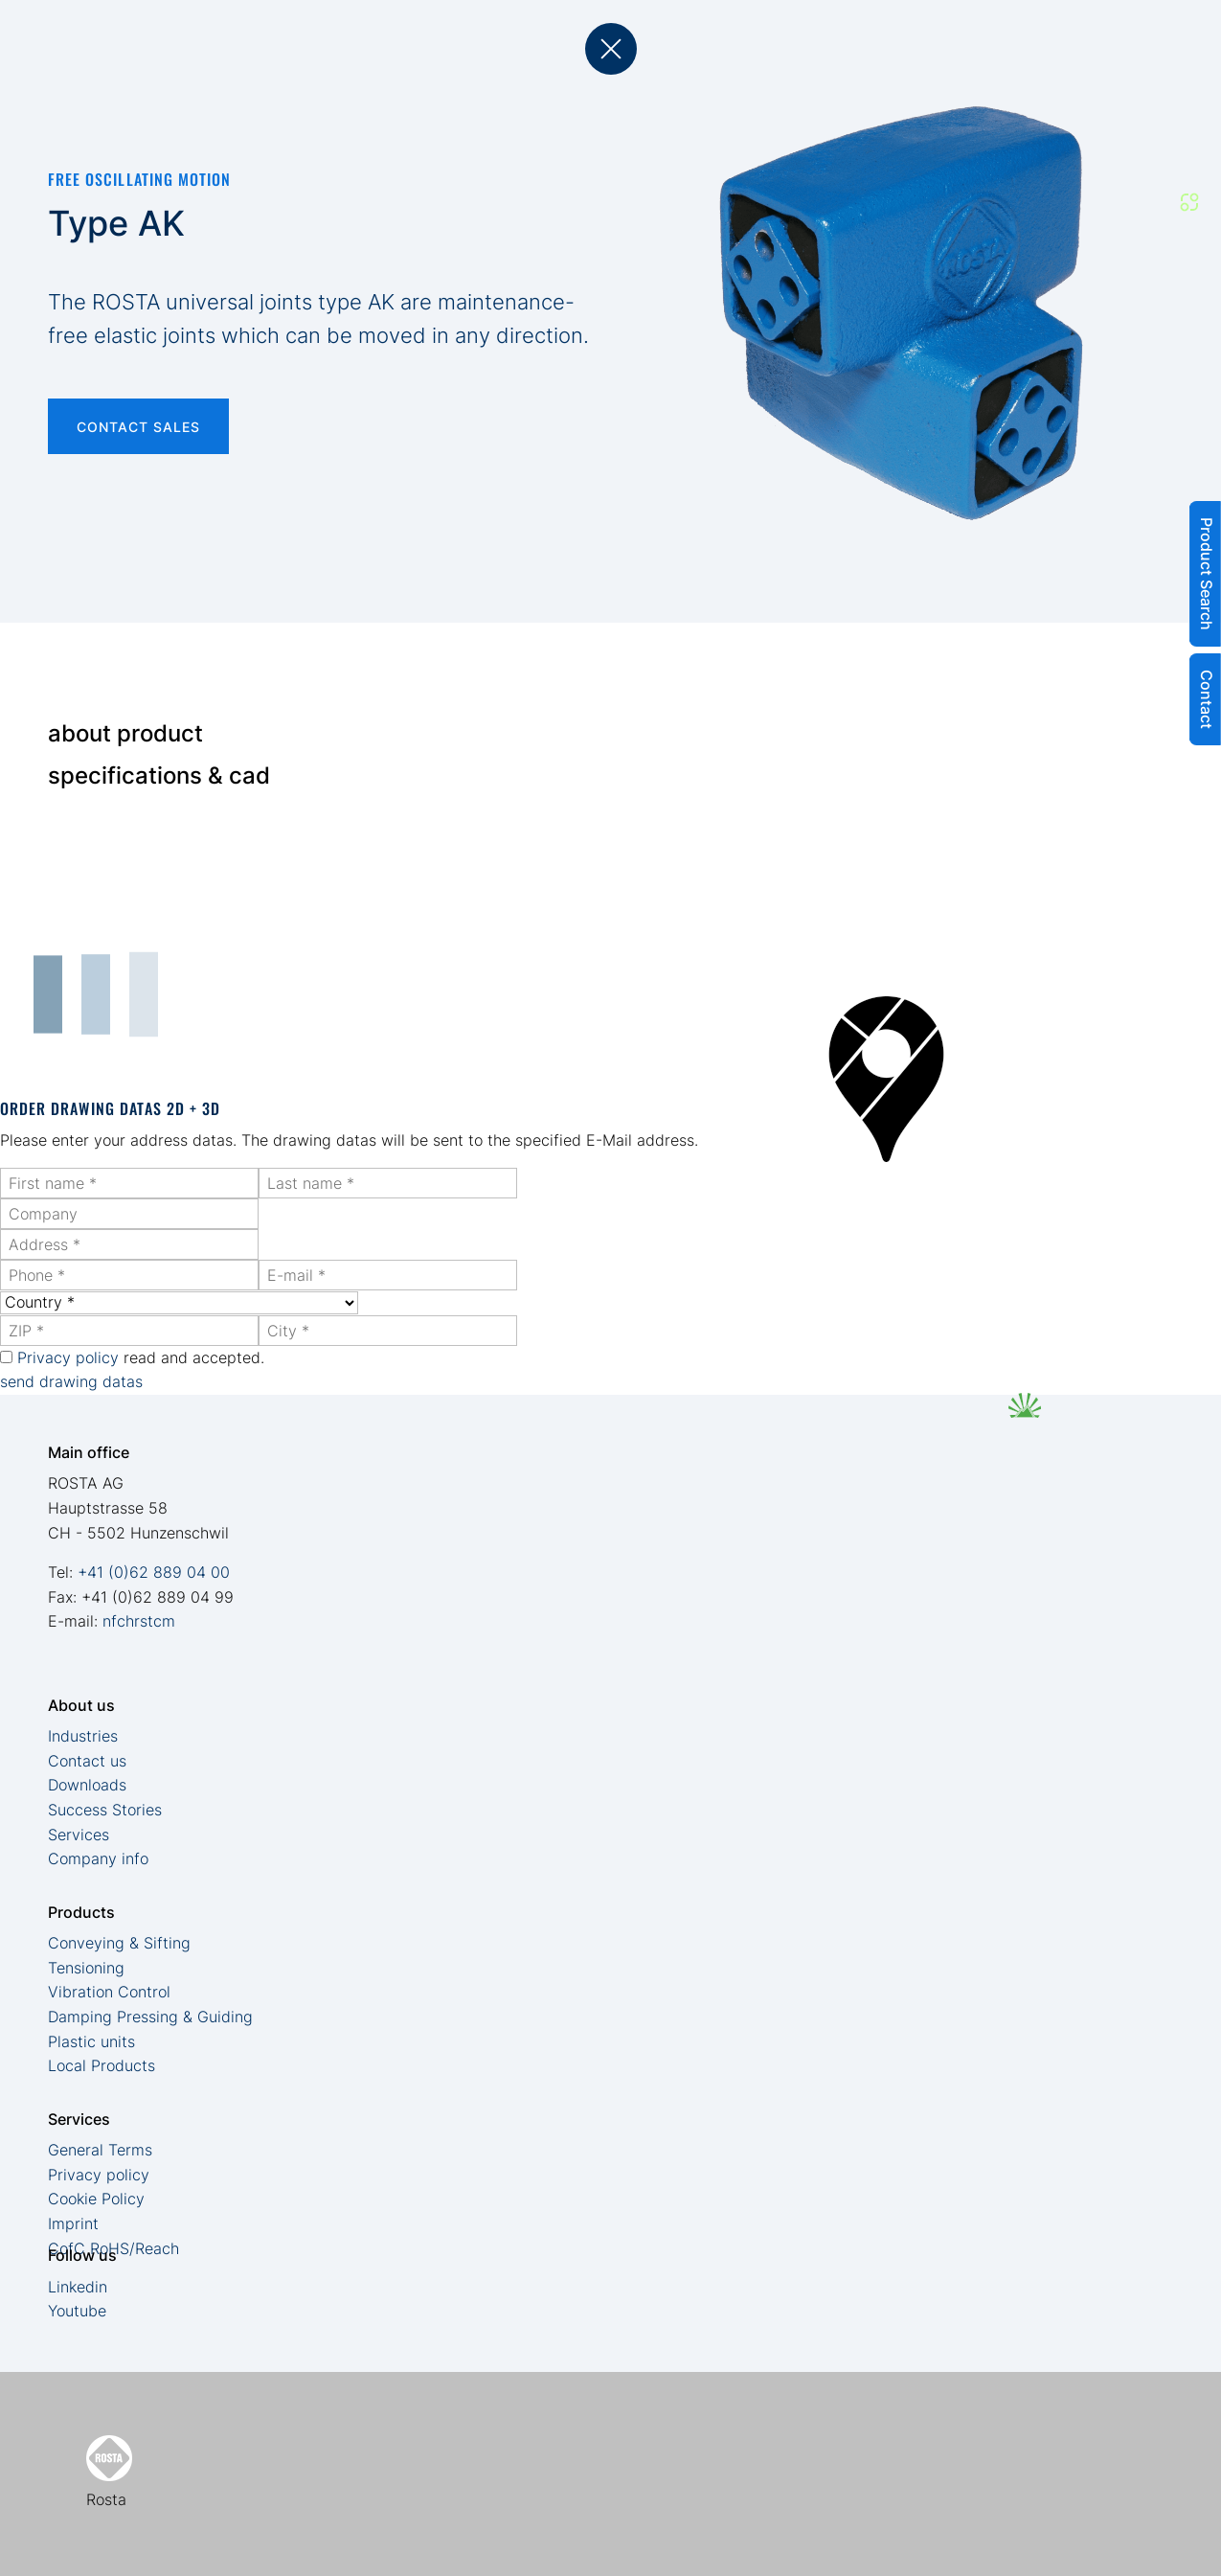 This screenshot has height=2576, width=1221. Describe the element at coordinates (886, 1079) in the screenshot. I see `open Google Maps` at that location.